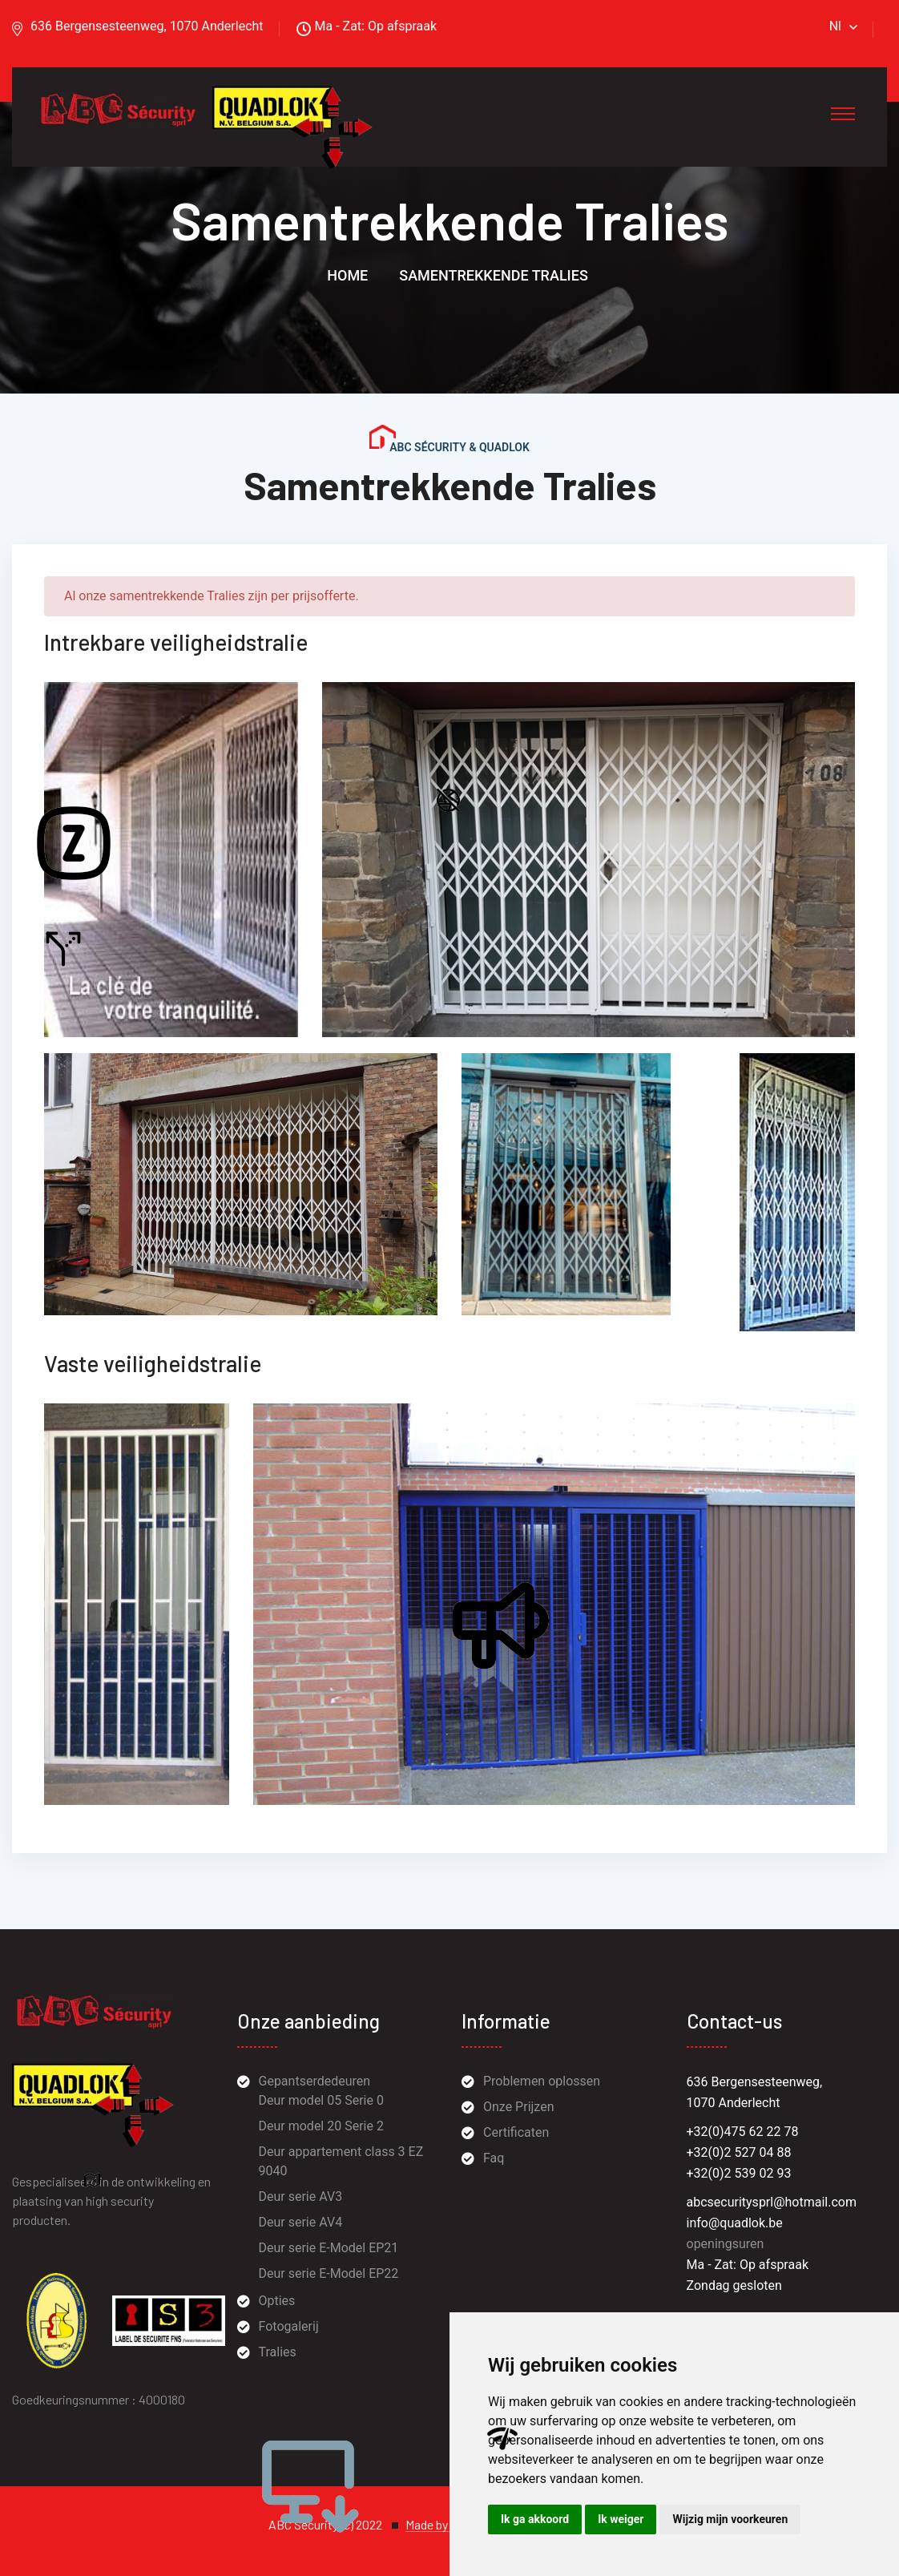  What do you see at coordinates (74, 843) in the screenshot?
I see `alphabetical sorting option (Z)` at bounding box center [74, 843].